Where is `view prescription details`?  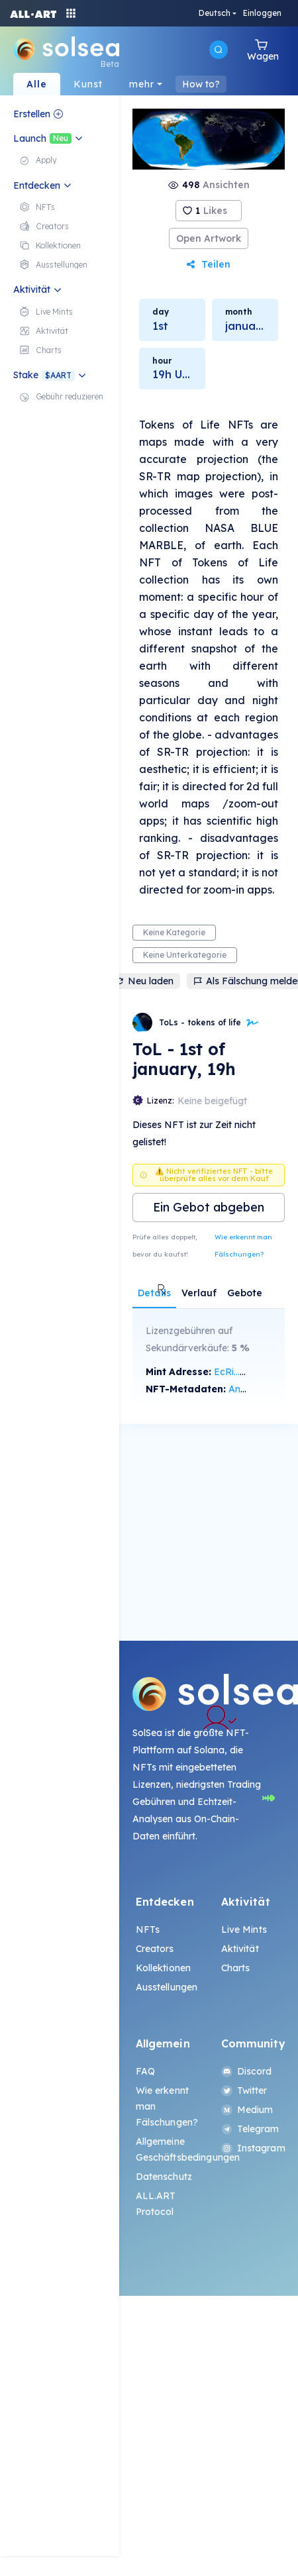 view prescription details is located at coordinates (162, 1290).